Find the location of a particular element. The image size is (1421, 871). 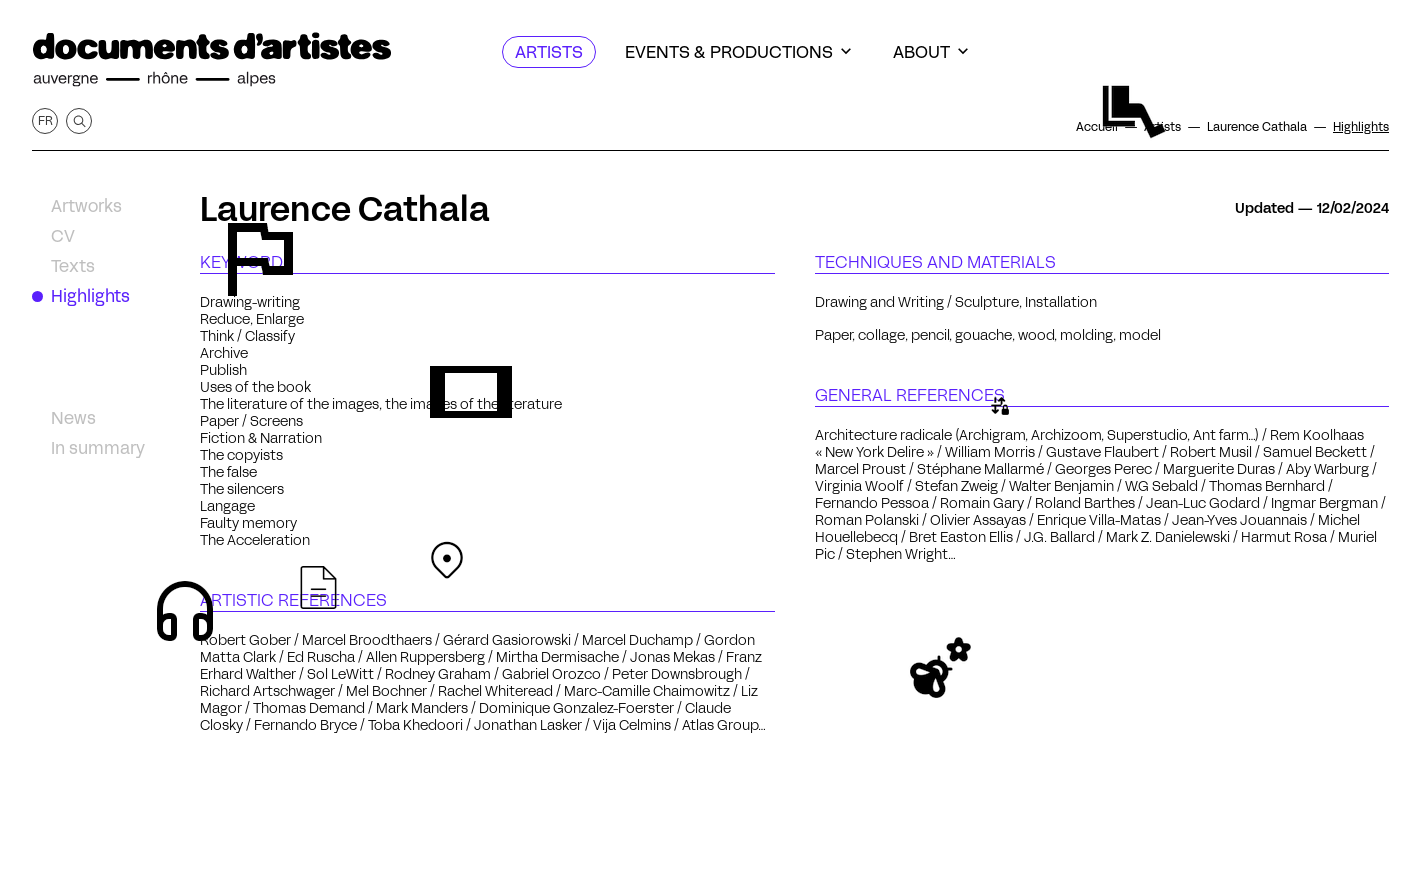

access nature or outdoor-themed emoji is located at coordinates (940, 667).